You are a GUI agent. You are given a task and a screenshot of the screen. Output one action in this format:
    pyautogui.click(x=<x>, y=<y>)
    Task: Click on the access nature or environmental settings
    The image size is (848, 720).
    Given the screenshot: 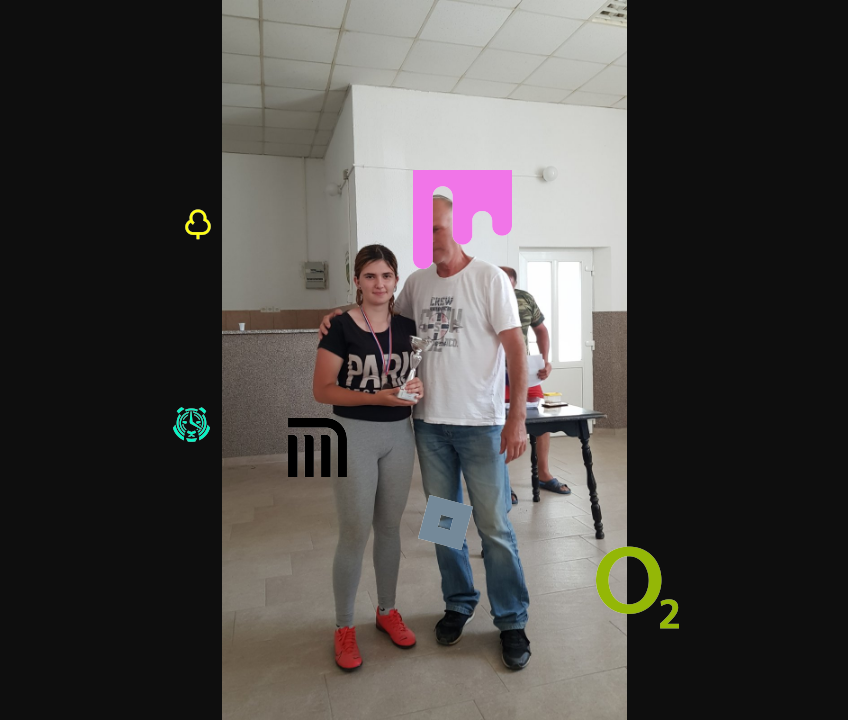 What is the action you would take?
    pyautogui.click(x=198, y=225)
    